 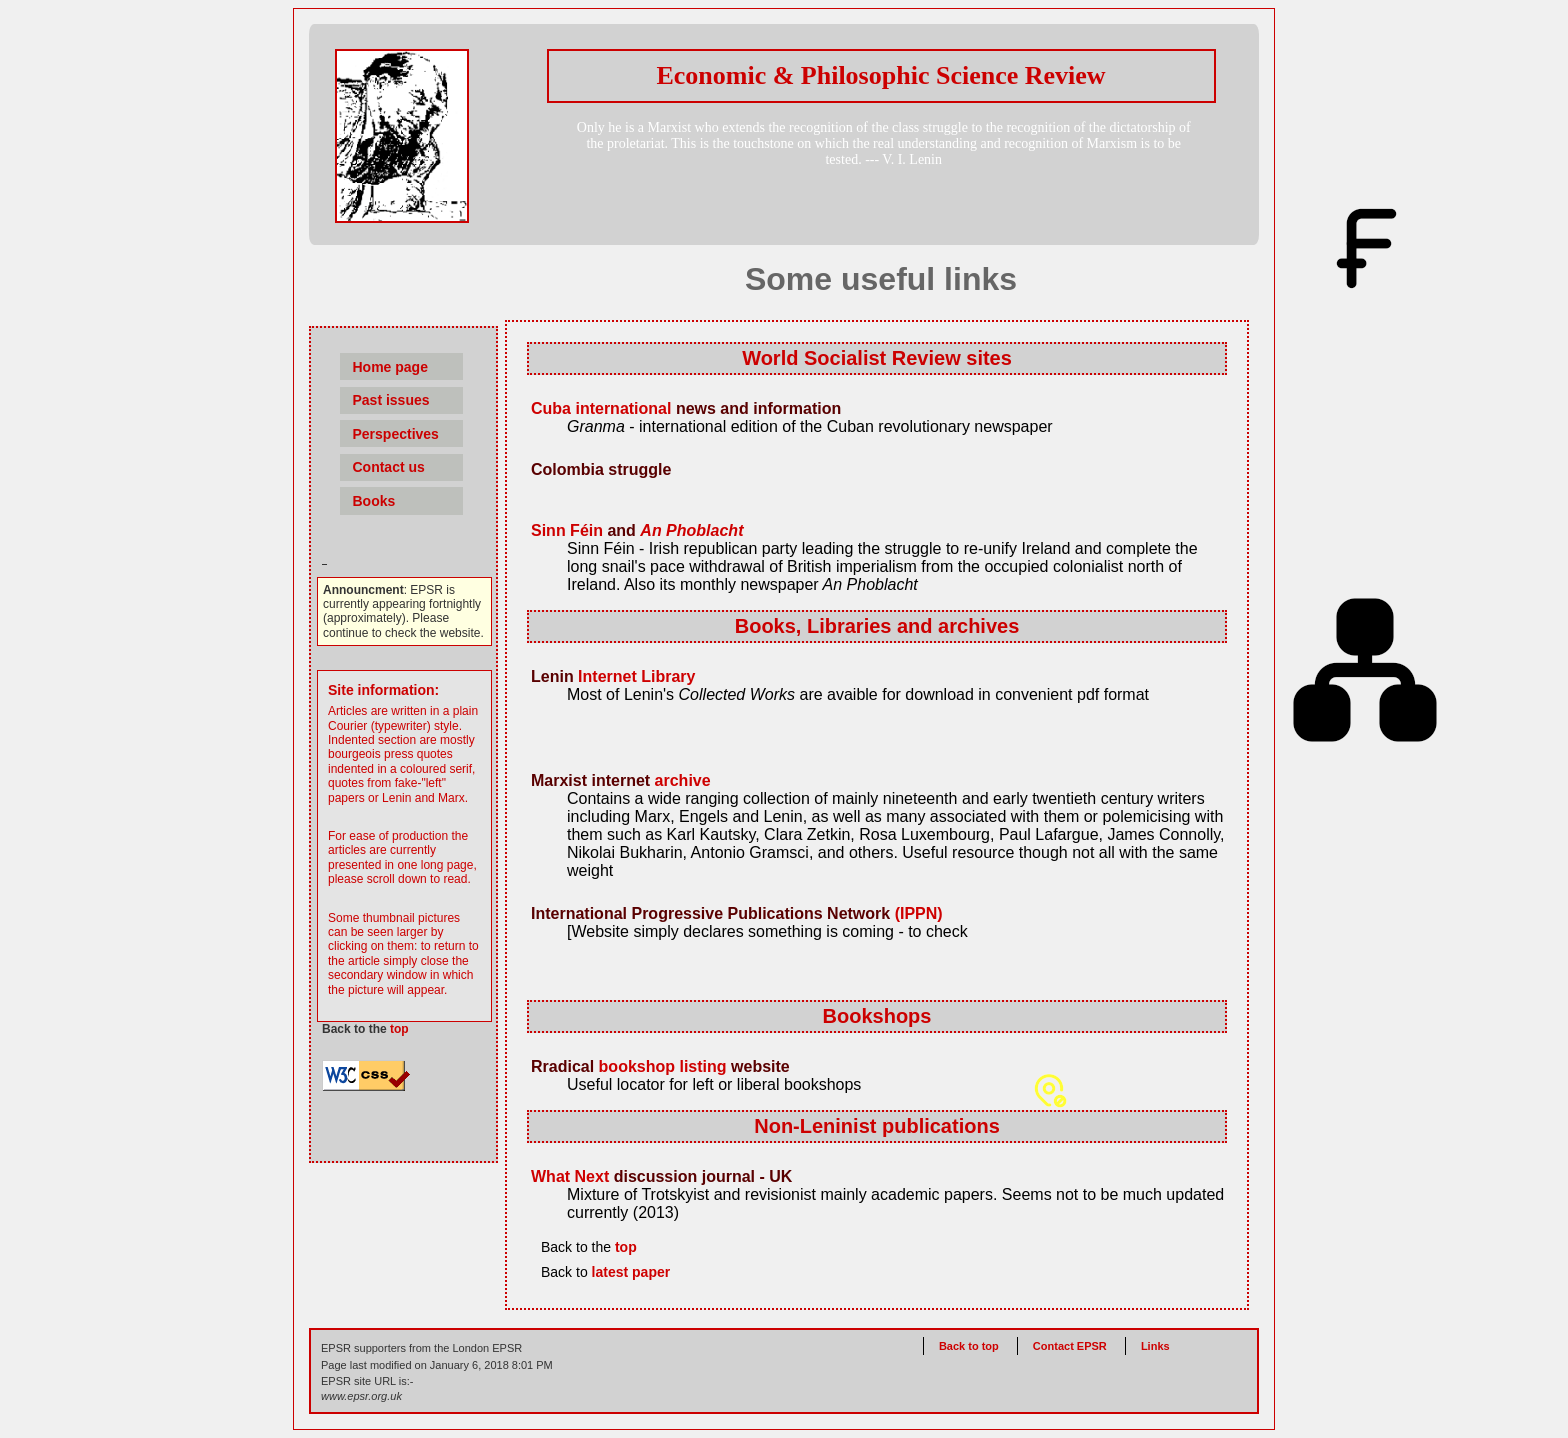 What do you see at coordinates (1366, 248) in the screenshot?
I see `indicates Swiss franc currency` at bounding box center [1366, 248].